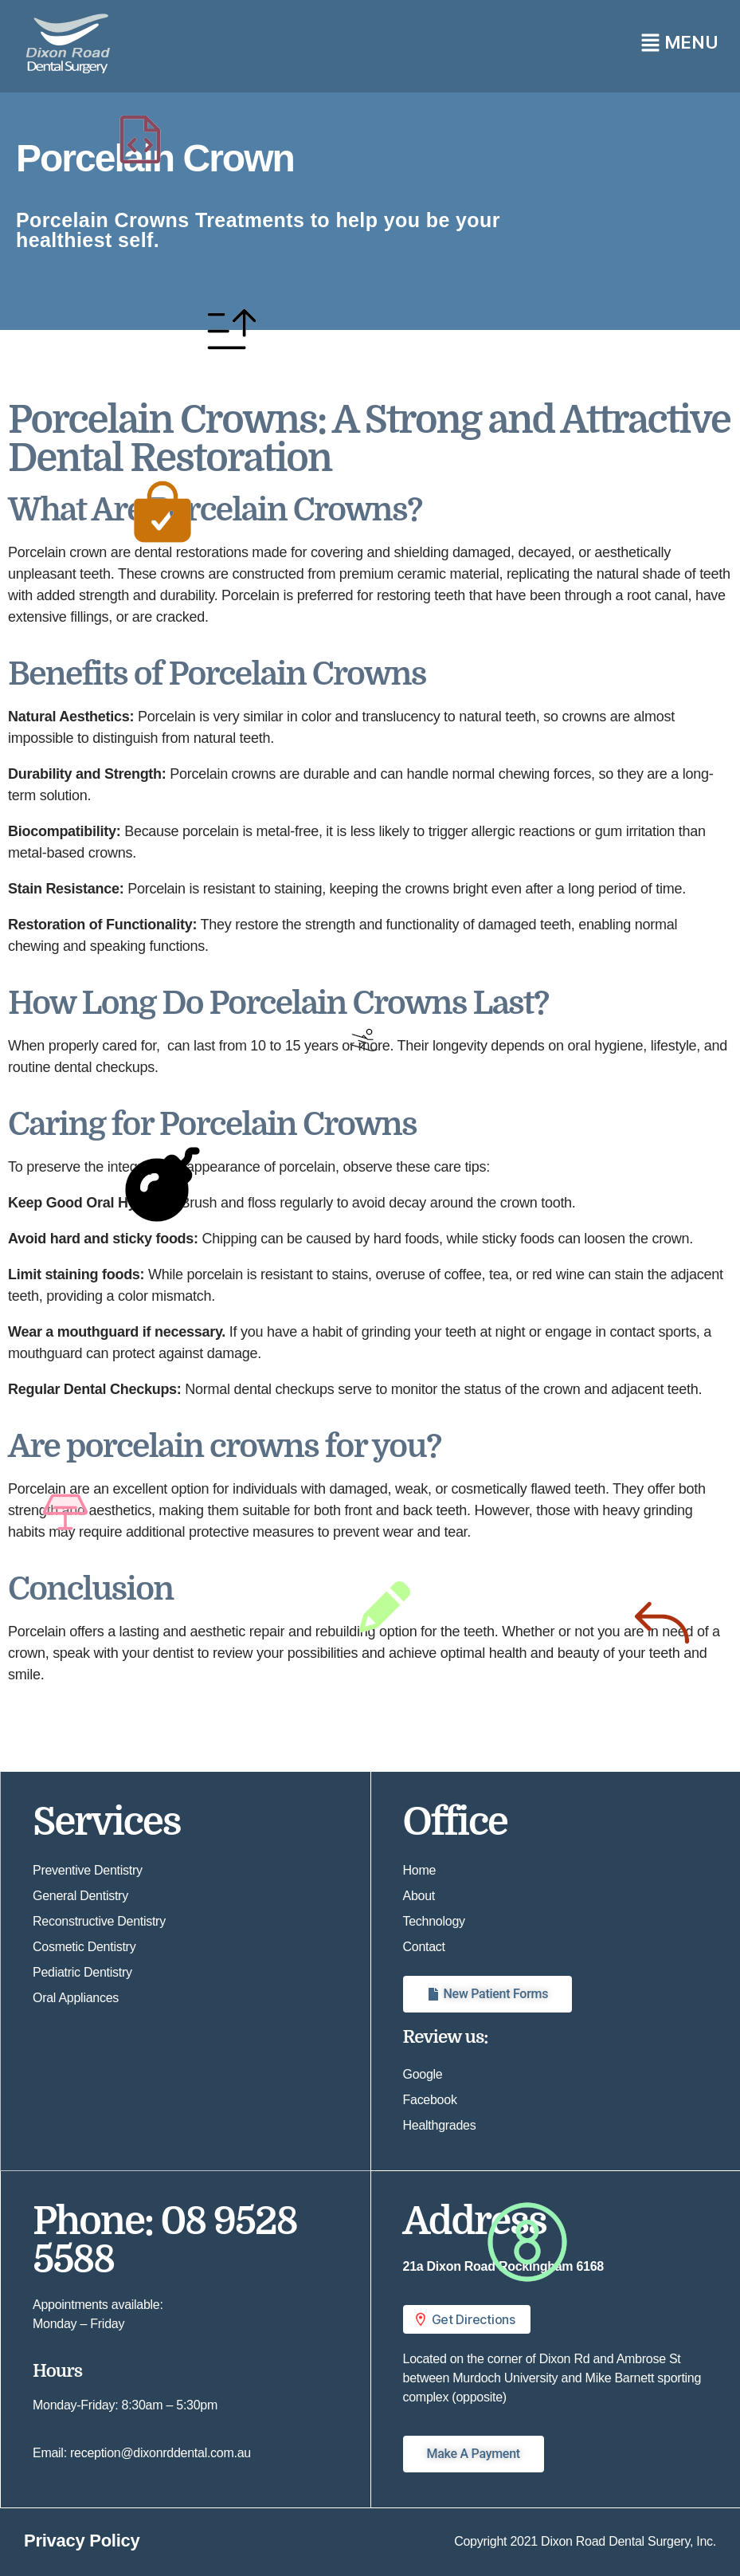 This screenshot has height=2576, width=740. I want to click on reply to a message, so click(662, 1623).